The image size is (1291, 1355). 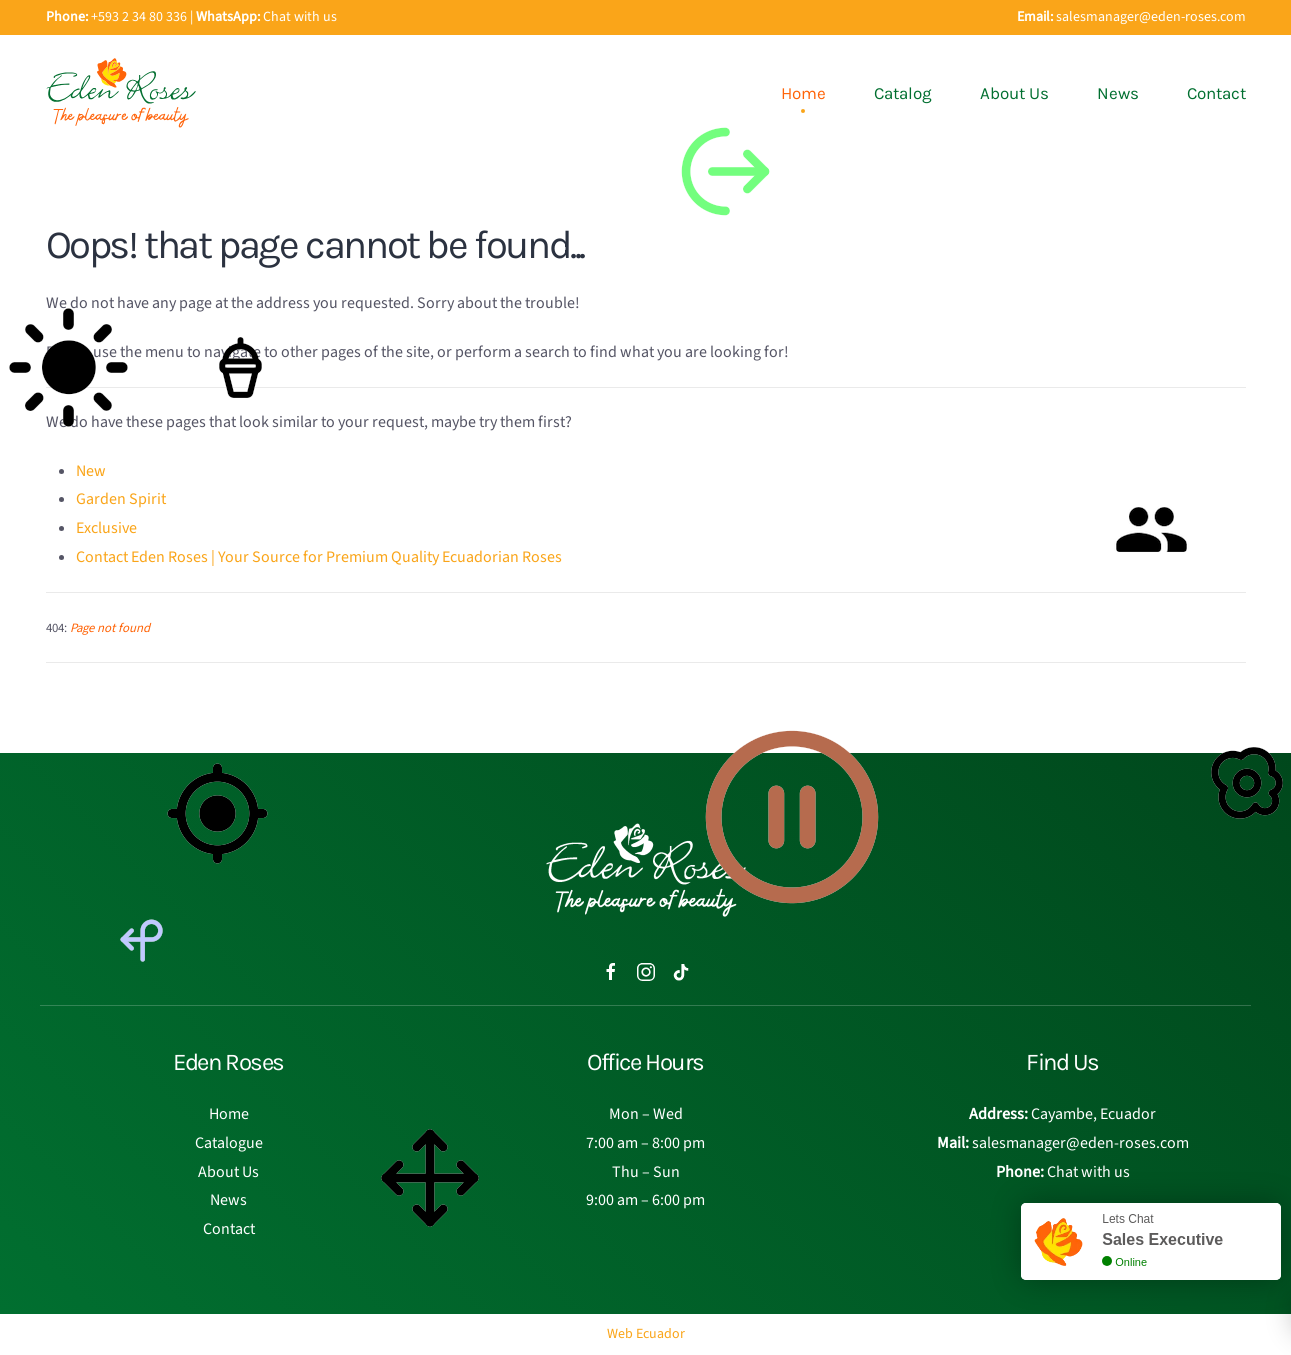 What do you see at coordinates (140, 939) in the screenshot?
I see `undo or go back to previous state` at bounding box center [140, 939].